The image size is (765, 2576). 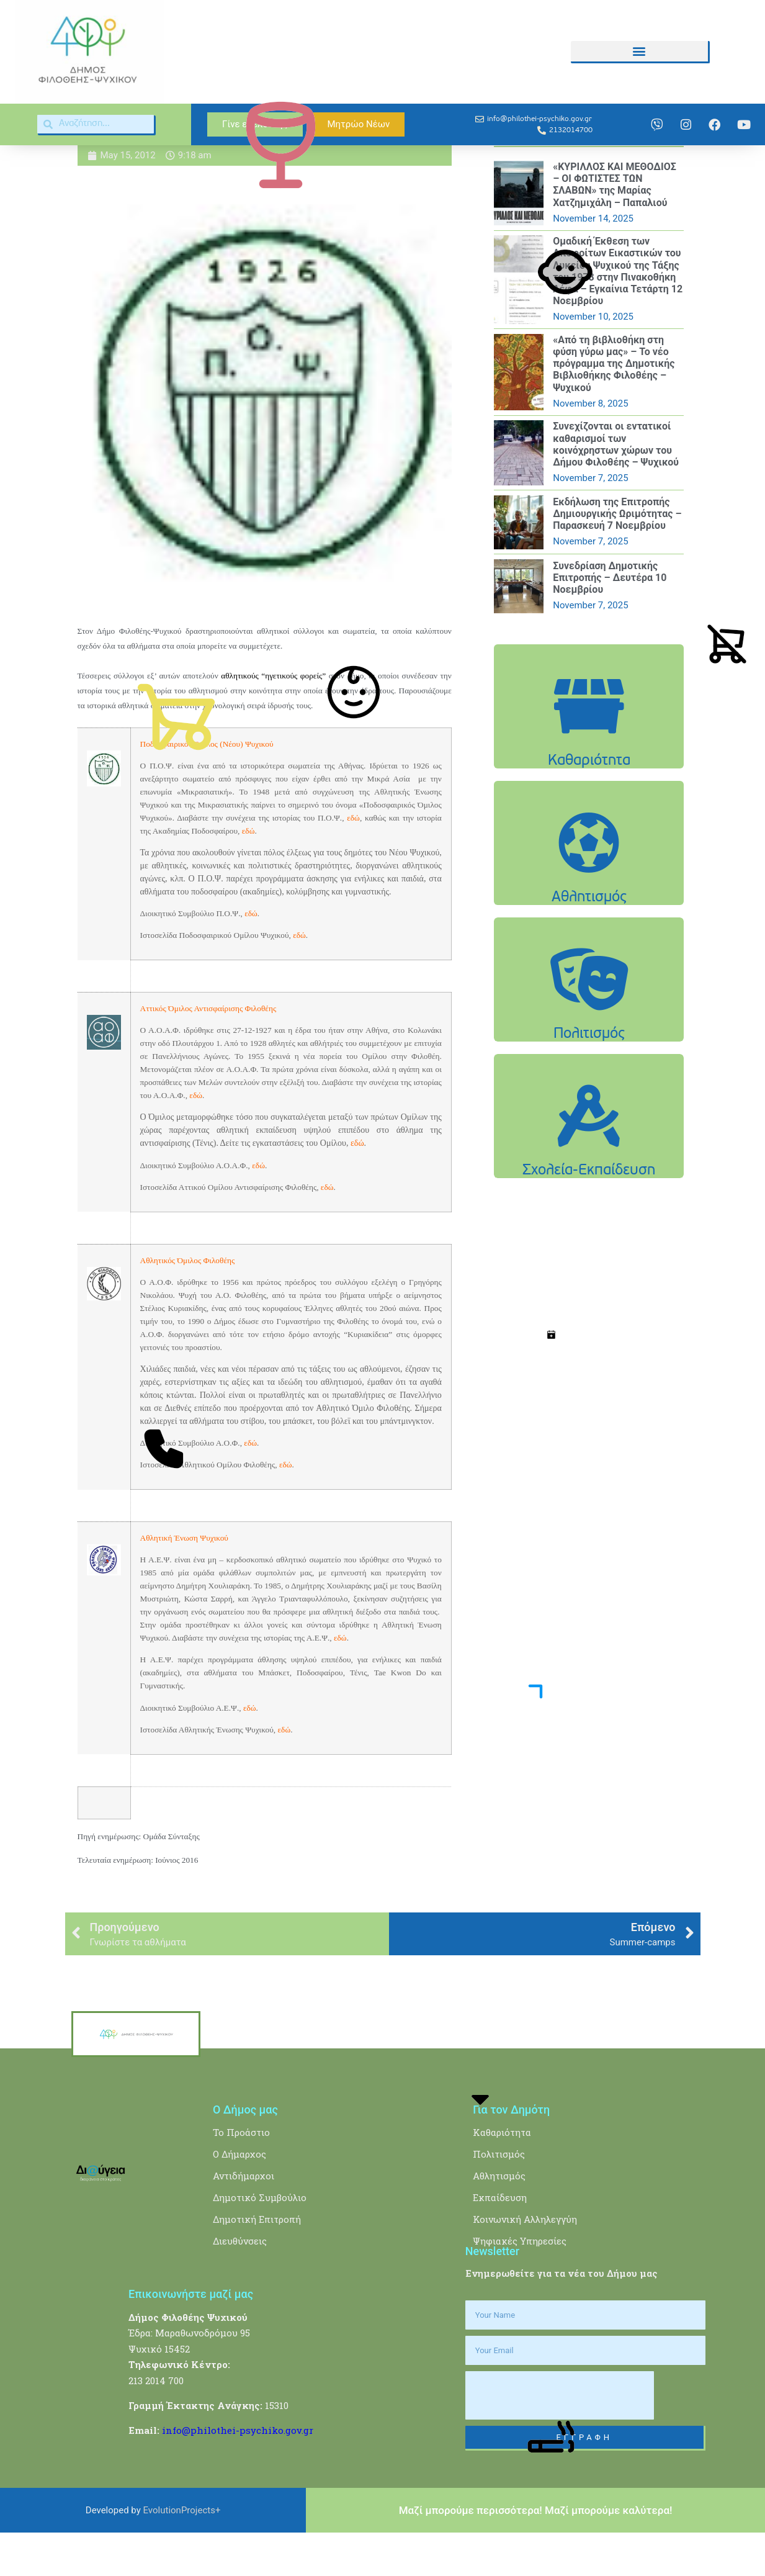 I want to click on indicates a designated smoking area, so click(x=551, y=2442).